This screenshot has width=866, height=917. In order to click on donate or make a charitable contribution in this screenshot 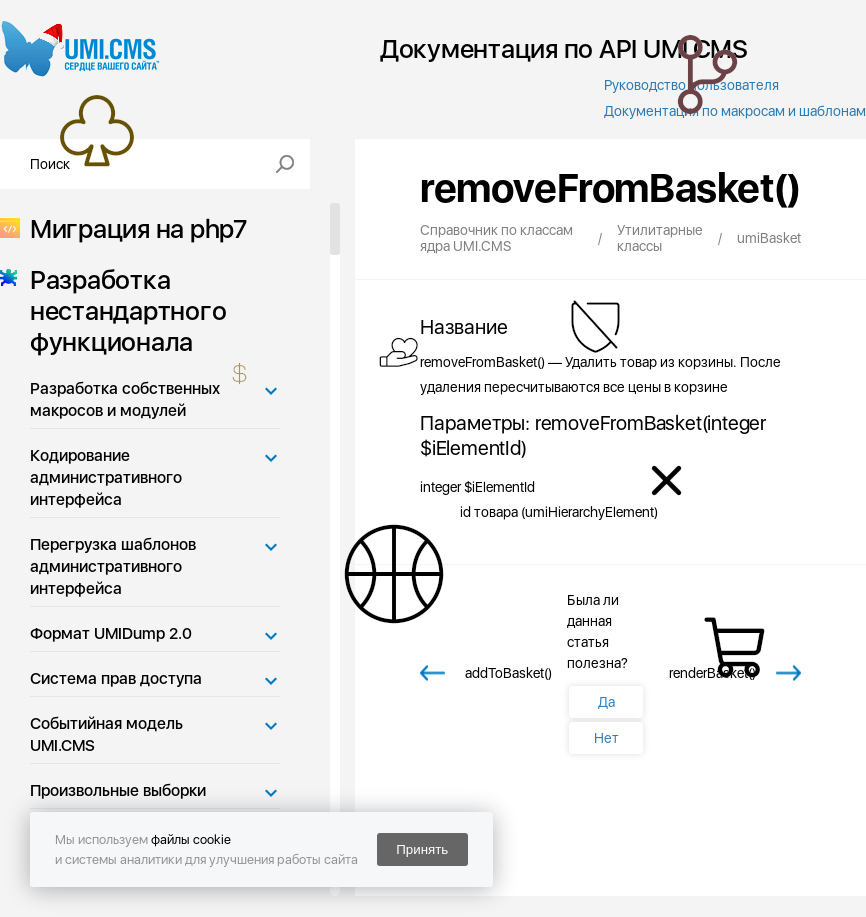, I will do `click(400, 353)`.